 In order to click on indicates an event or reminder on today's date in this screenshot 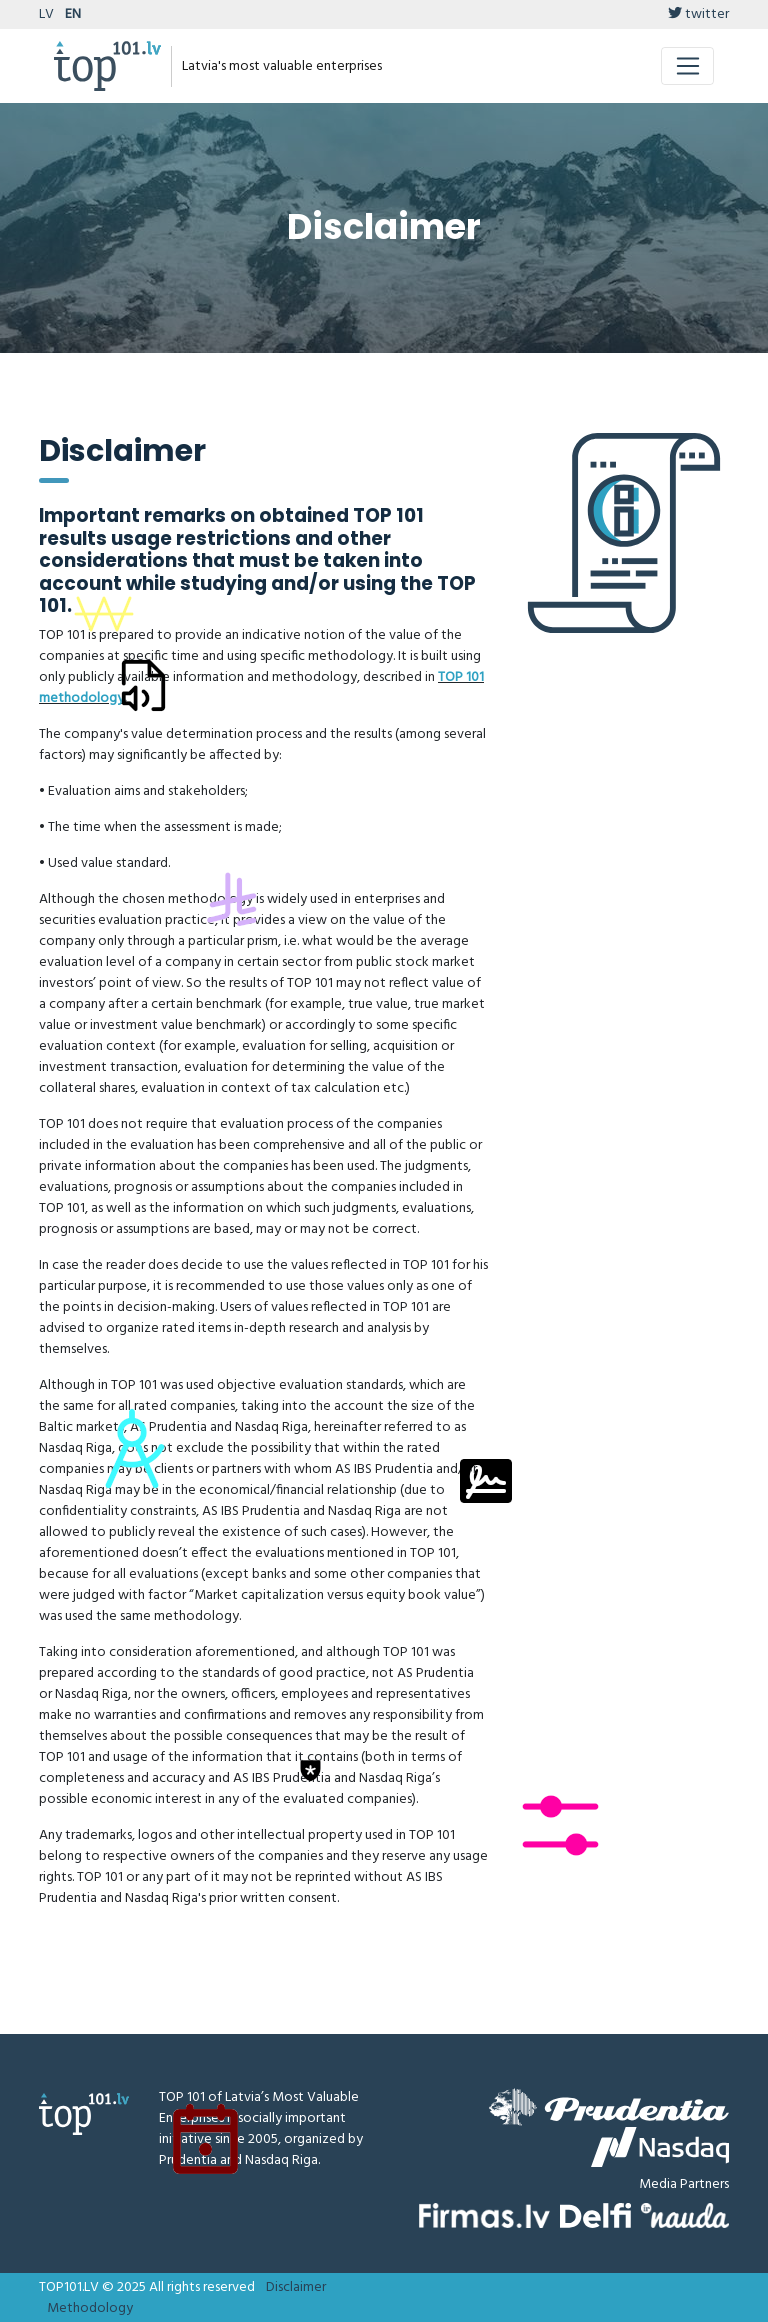, I will do `click(205, 2141)`.